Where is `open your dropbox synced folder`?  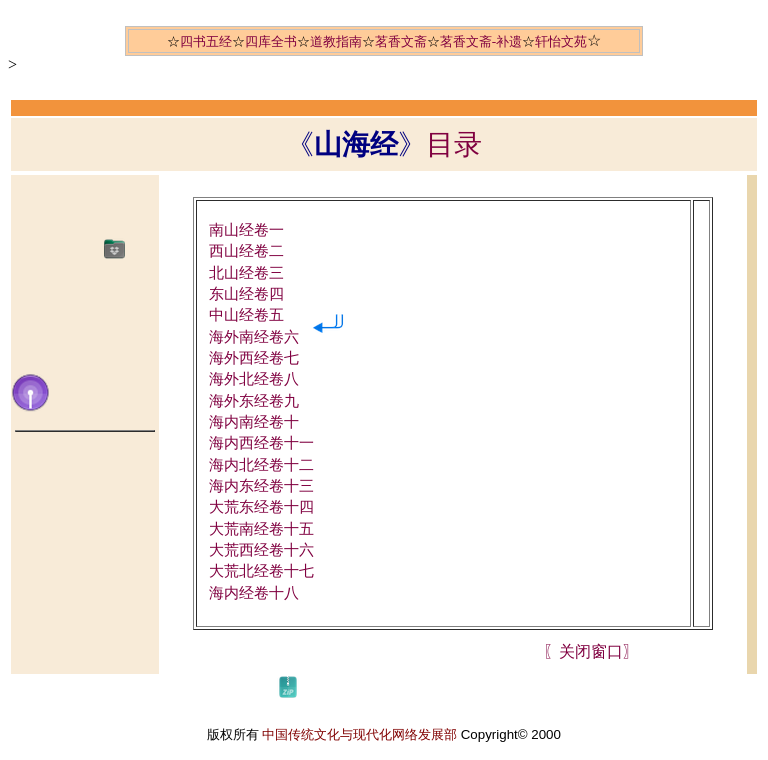 open your dropbox synced folder is located at coordinates (114, 248).